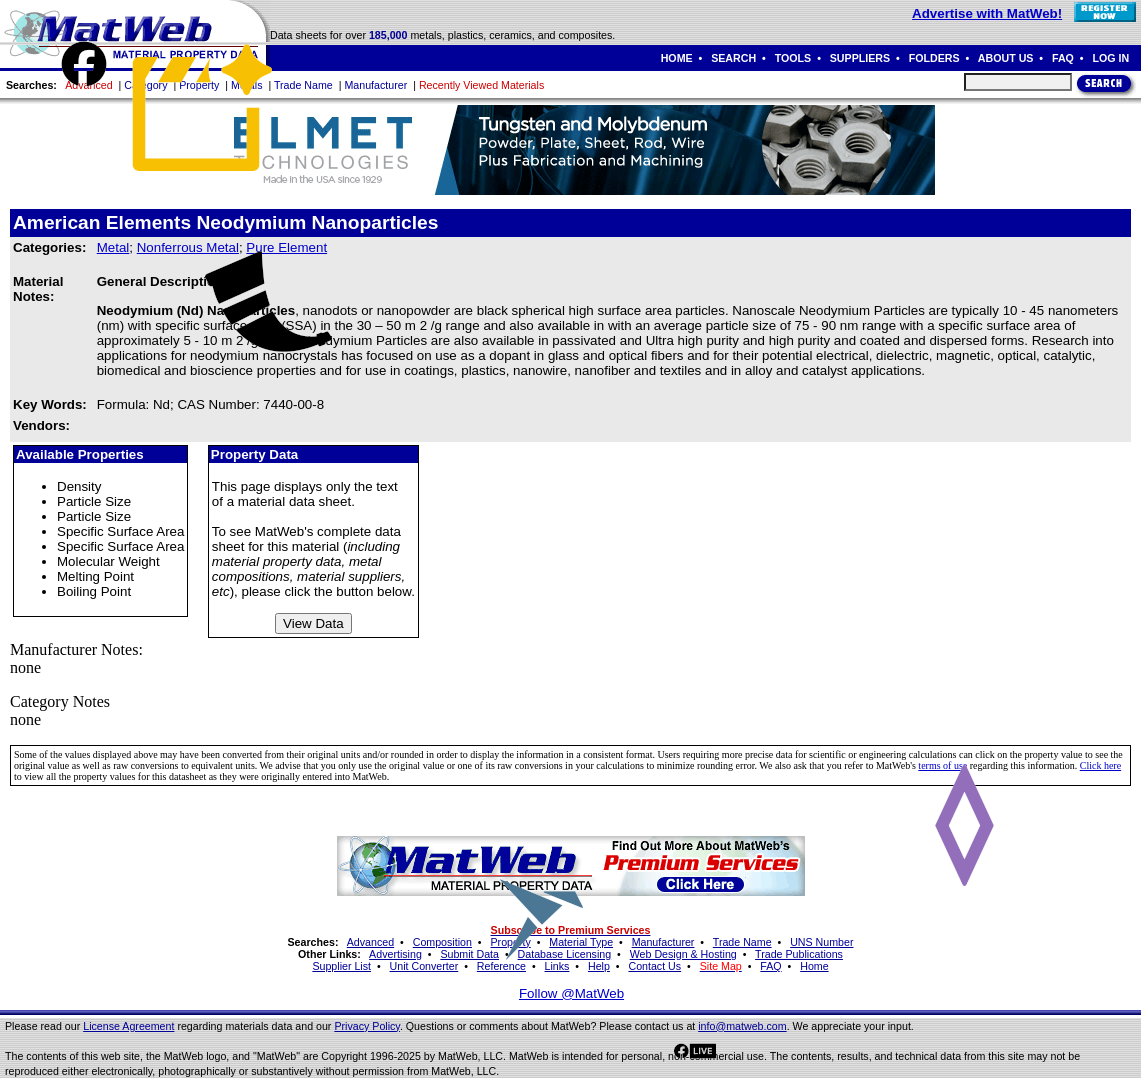 The height and width of the screenshot is (1078, 1141). I want to click on generate video content using AI, so click(196, 114).